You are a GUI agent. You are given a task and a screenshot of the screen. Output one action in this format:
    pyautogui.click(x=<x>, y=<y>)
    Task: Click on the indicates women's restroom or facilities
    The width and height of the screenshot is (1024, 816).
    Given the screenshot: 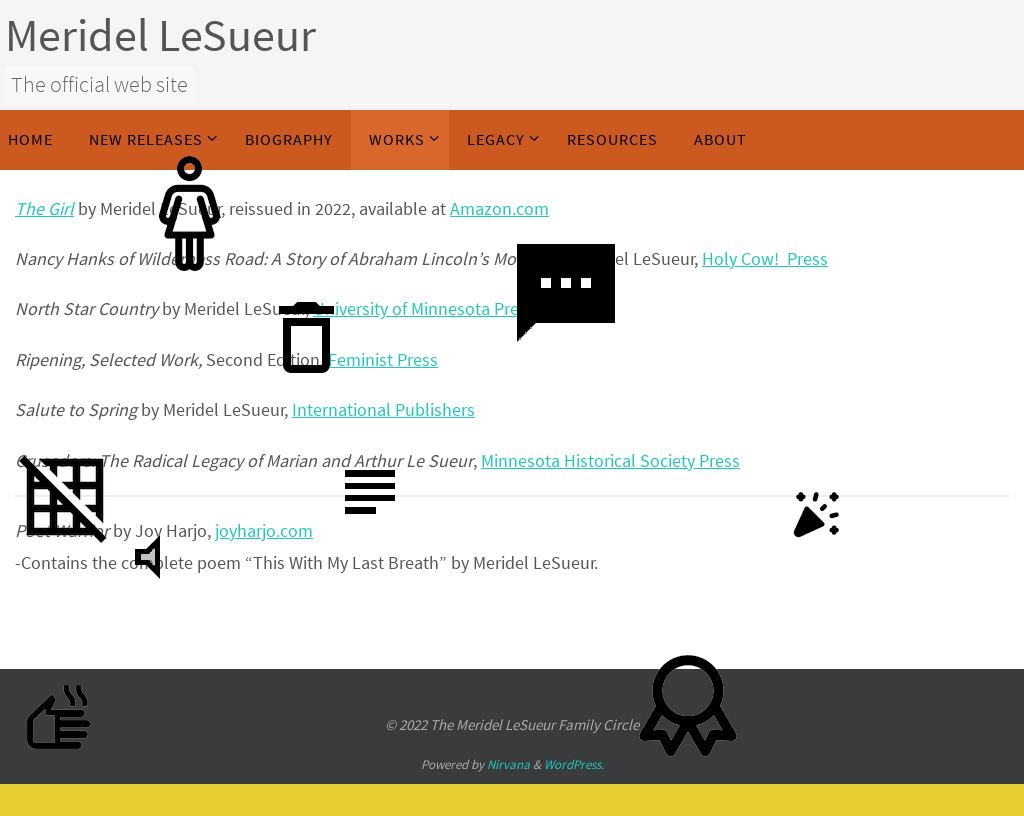 What is the action you would take?
    pyautogui.click(x=189, y=213)
    